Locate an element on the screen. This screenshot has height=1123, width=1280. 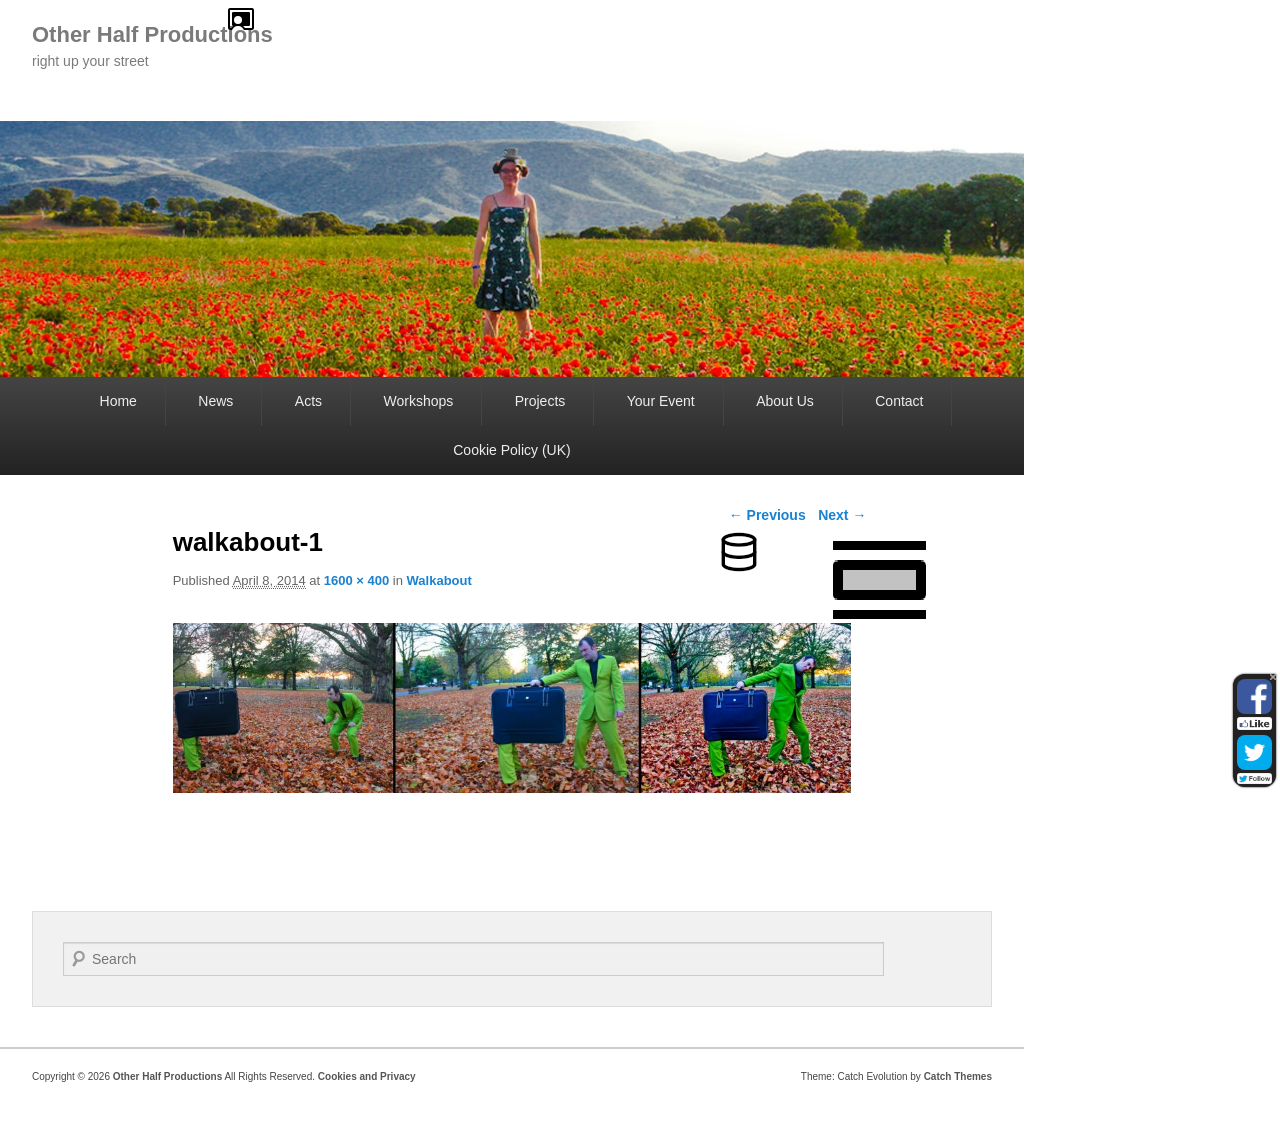
view day layout or agenda is located at coordinates (882, 580).